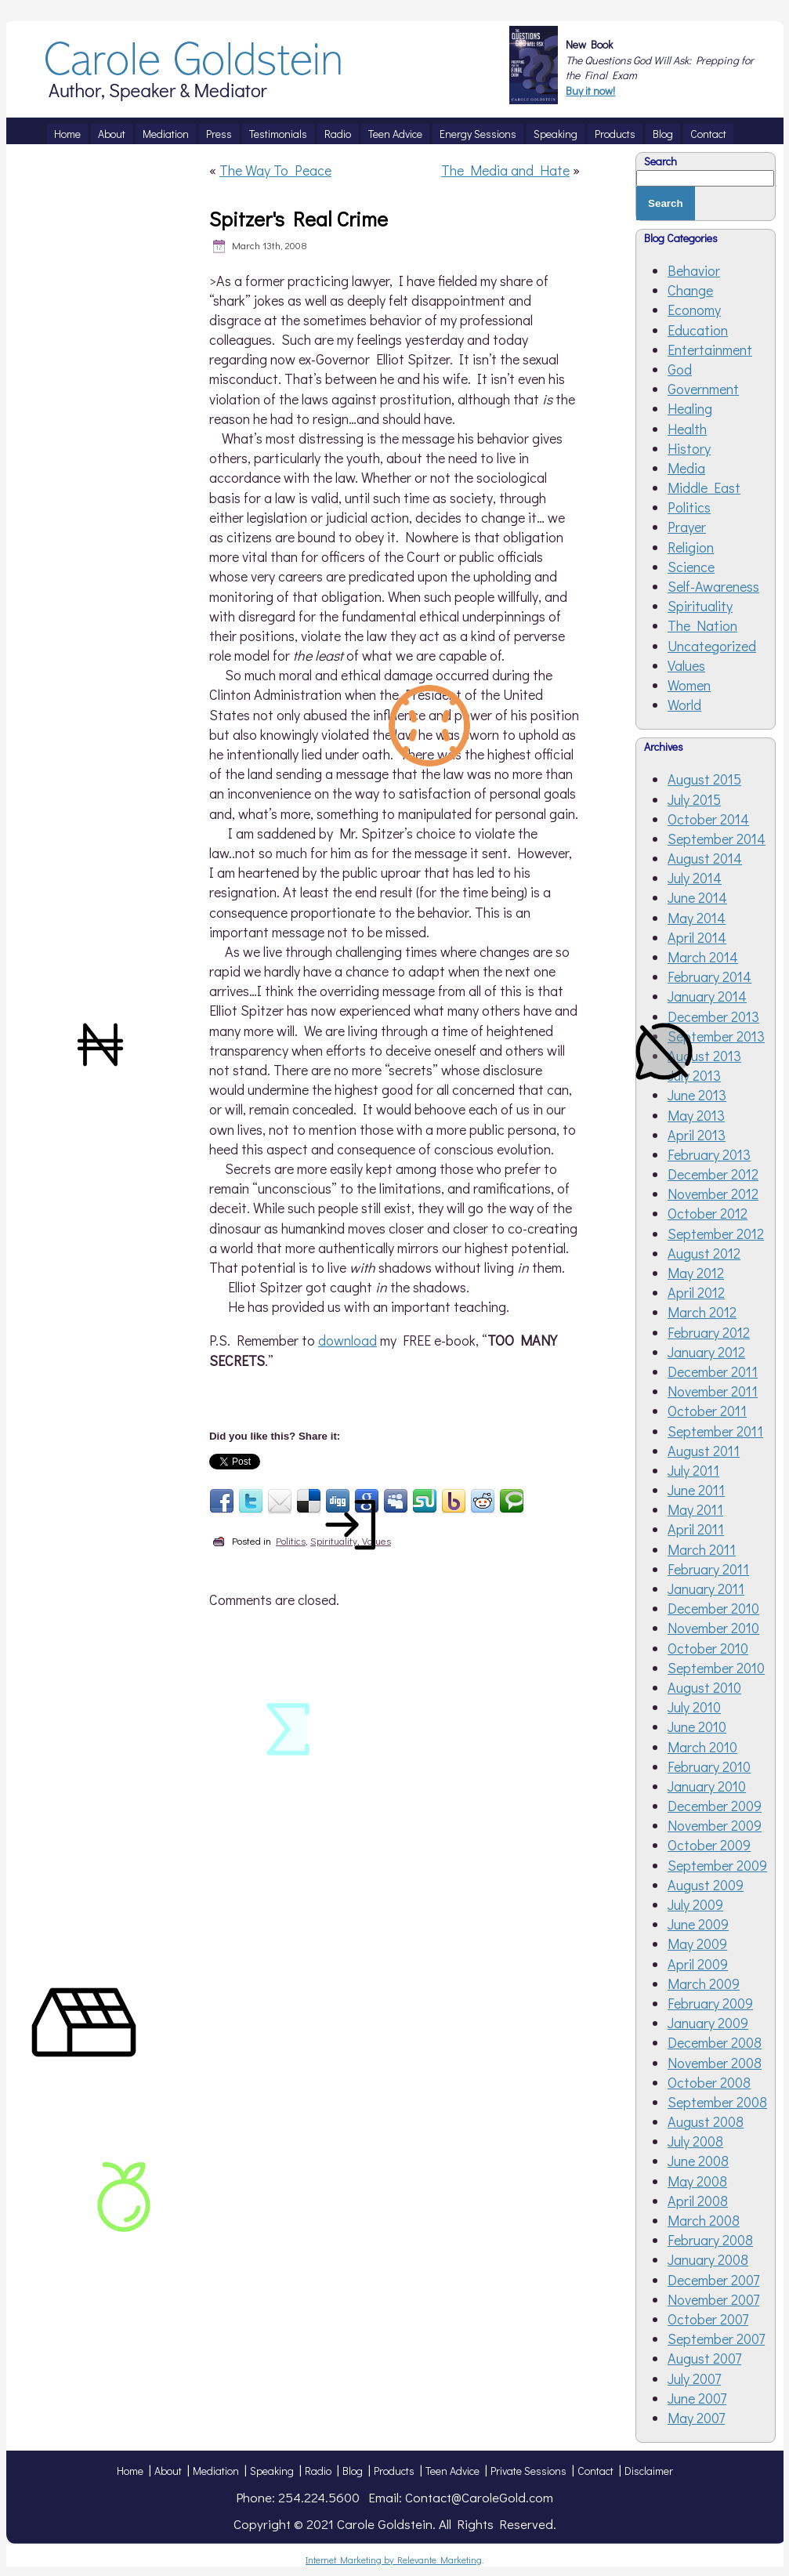 This screenshot has height=2576, width=789. What do you see at coordinates (354, 1524) in the screenshot?
I see `sign in to your account` at bounding box center [354, 1524].